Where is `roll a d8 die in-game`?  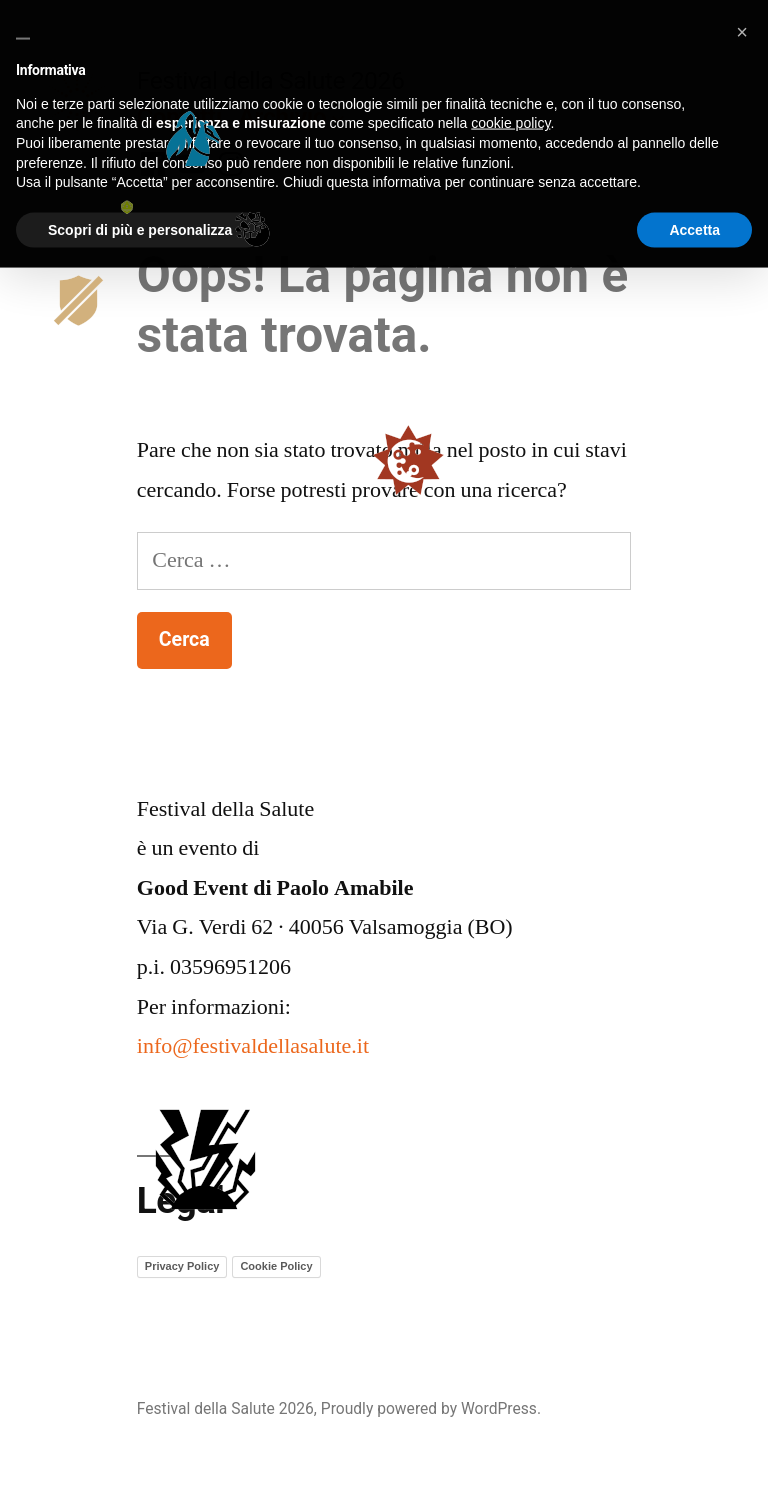 roll a d8 die in-game is located at coordinates (127, 207).